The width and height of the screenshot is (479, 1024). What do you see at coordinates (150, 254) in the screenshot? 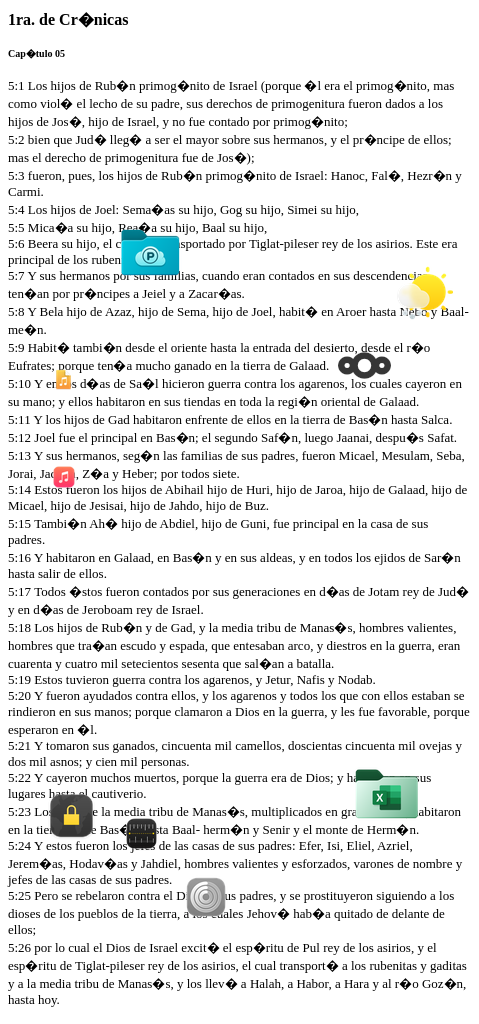
I see `open pCloud folder` at bounding box center [150, 254].